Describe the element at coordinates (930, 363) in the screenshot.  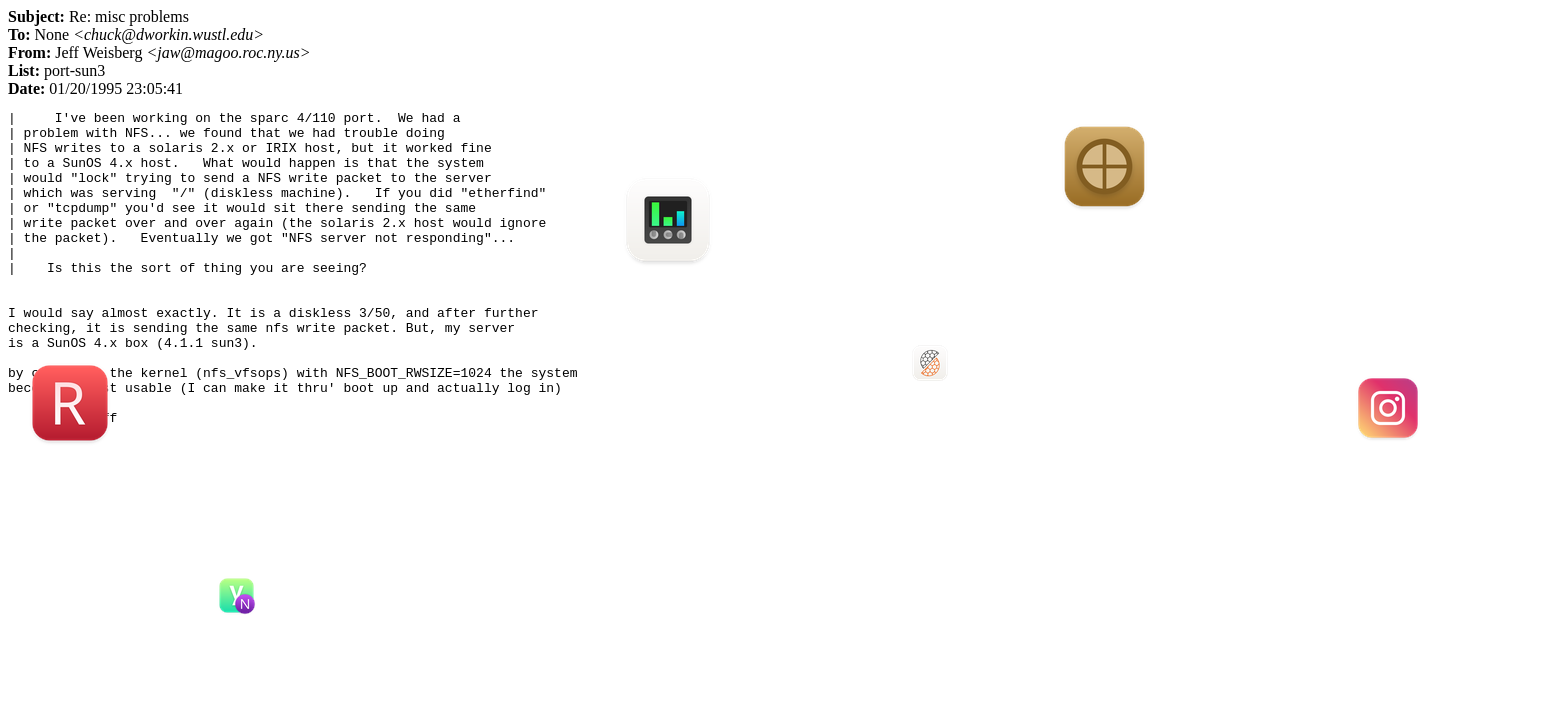
I see `open Prusa GCode Viewer app` at that location.